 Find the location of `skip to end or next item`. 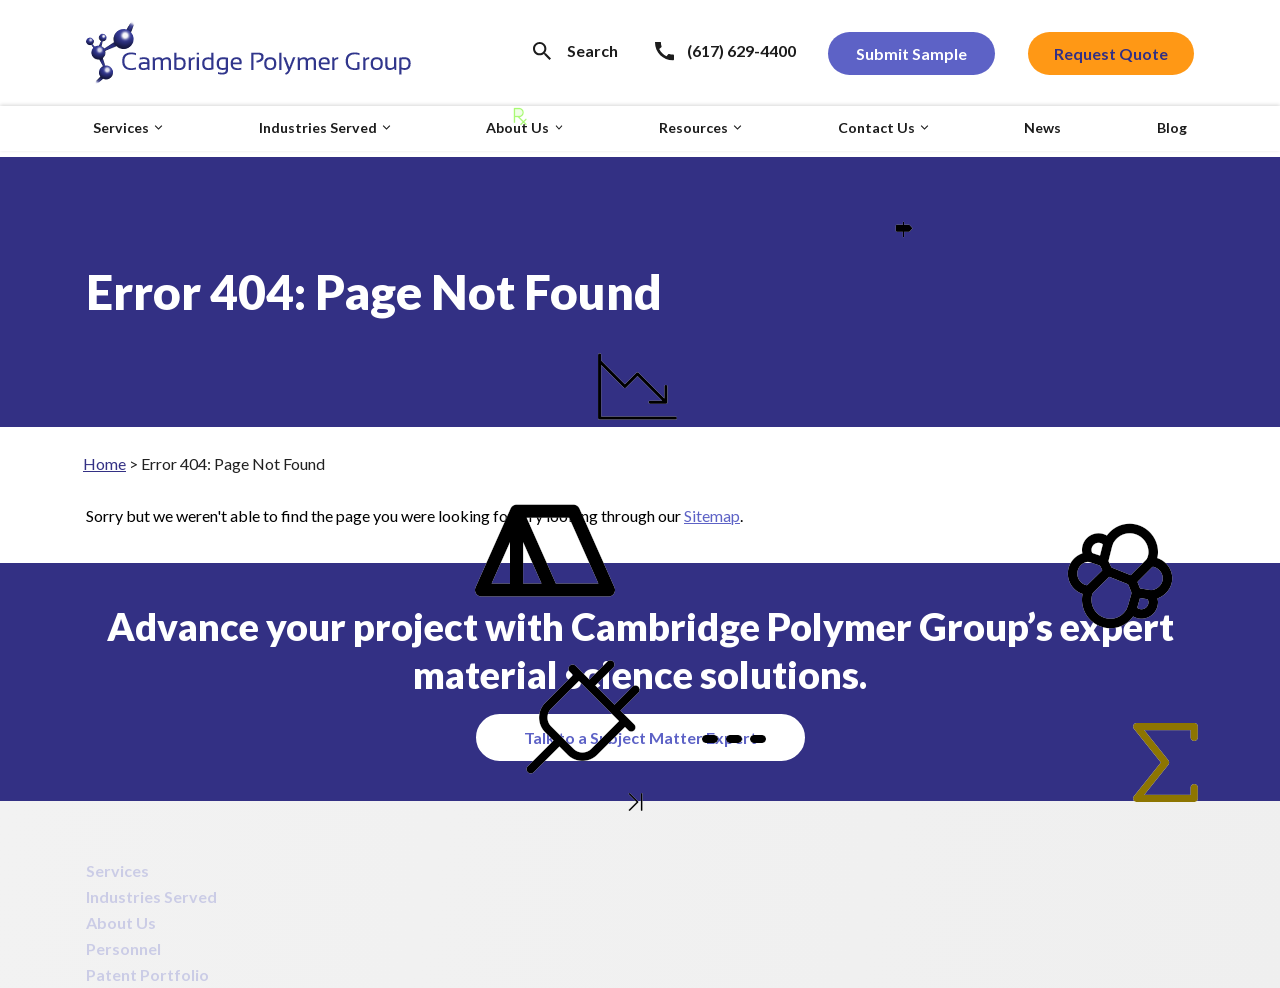

skip to end or next item is located at coordinates (636, 802).